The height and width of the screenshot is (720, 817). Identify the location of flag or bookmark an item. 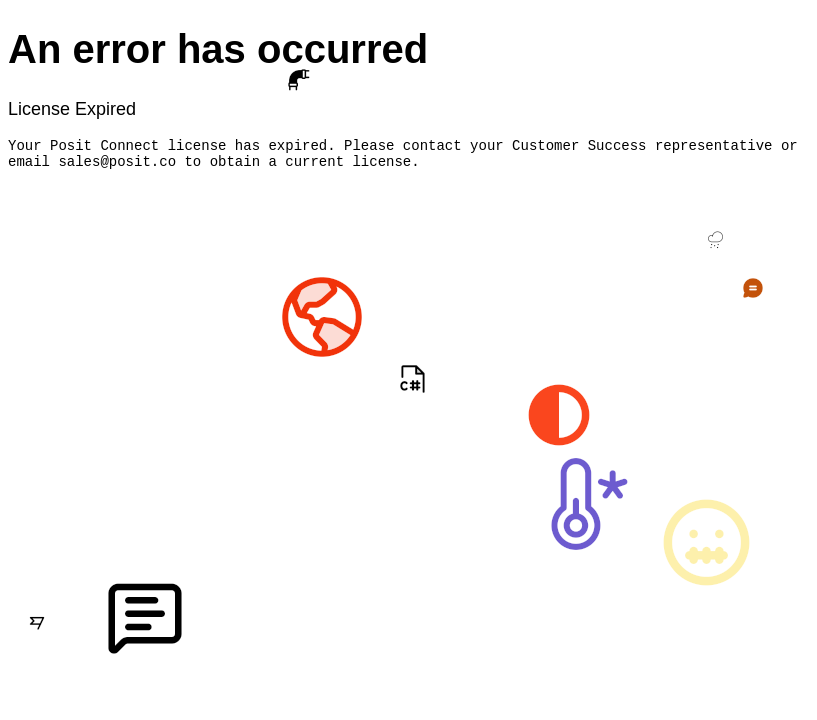
(36, 622).